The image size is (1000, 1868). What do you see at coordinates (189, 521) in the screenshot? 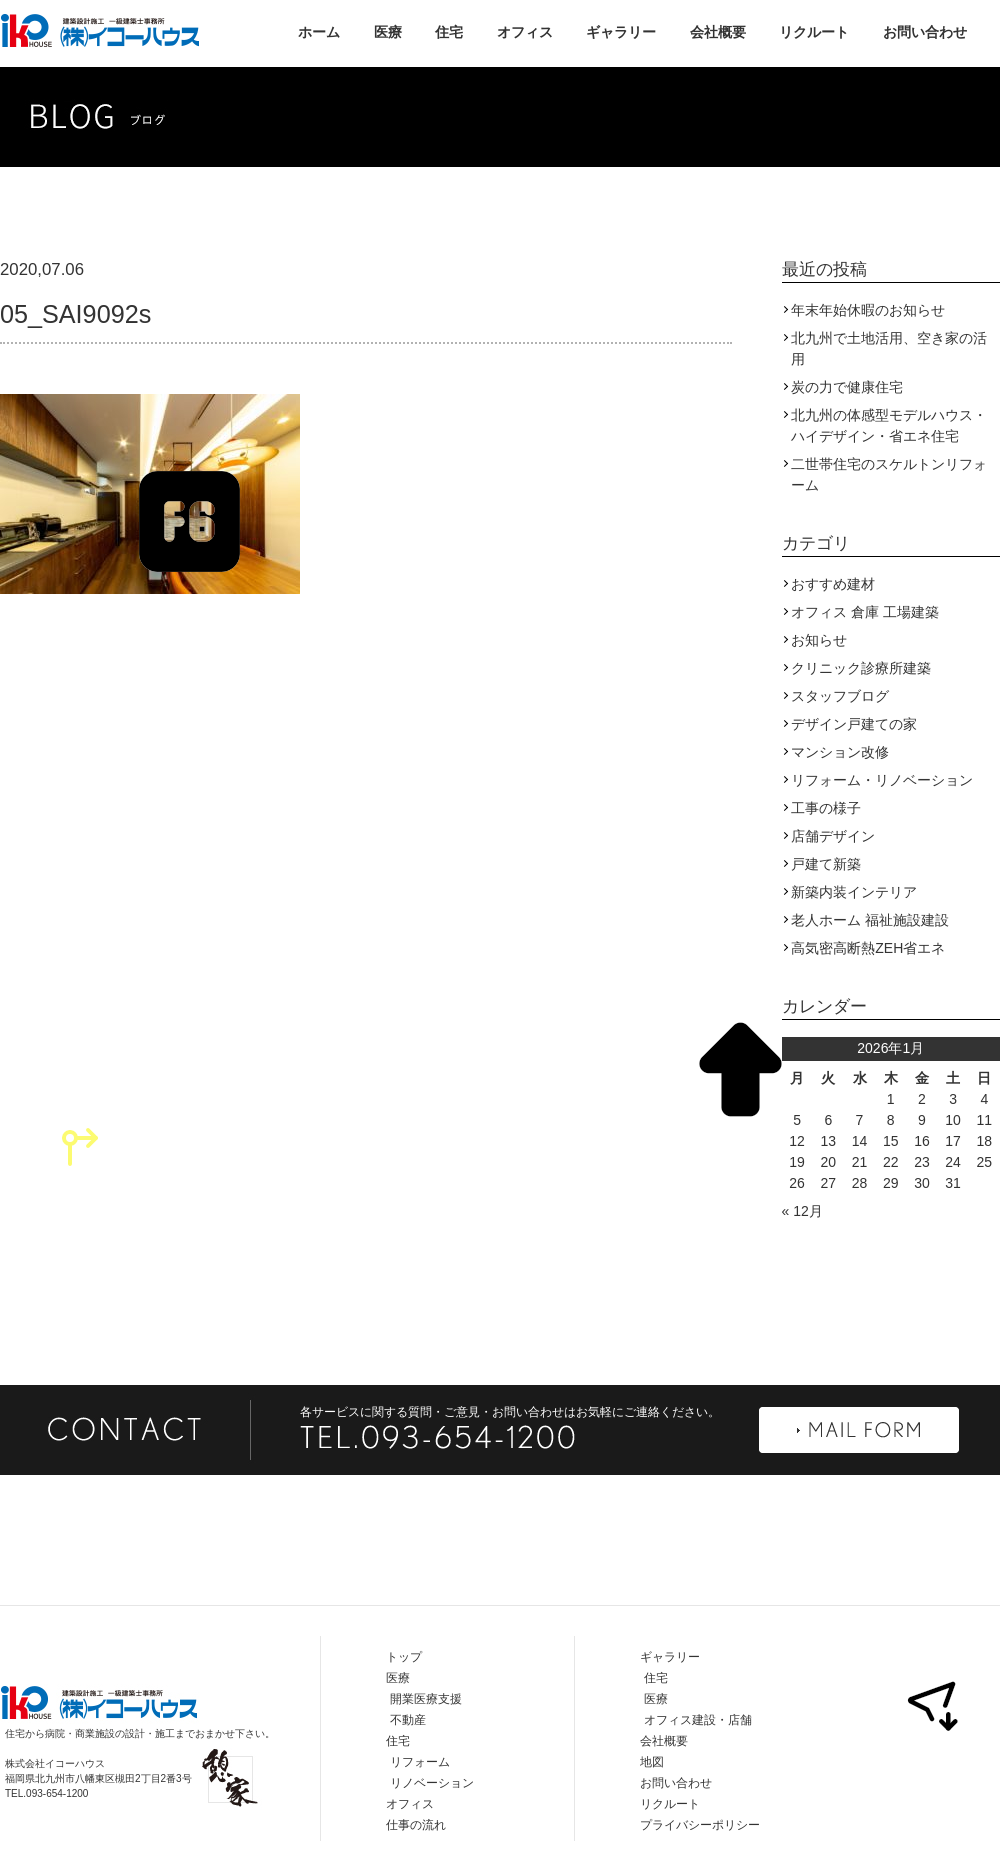
I see `press F6 function key` at bounding box center [189, 521].